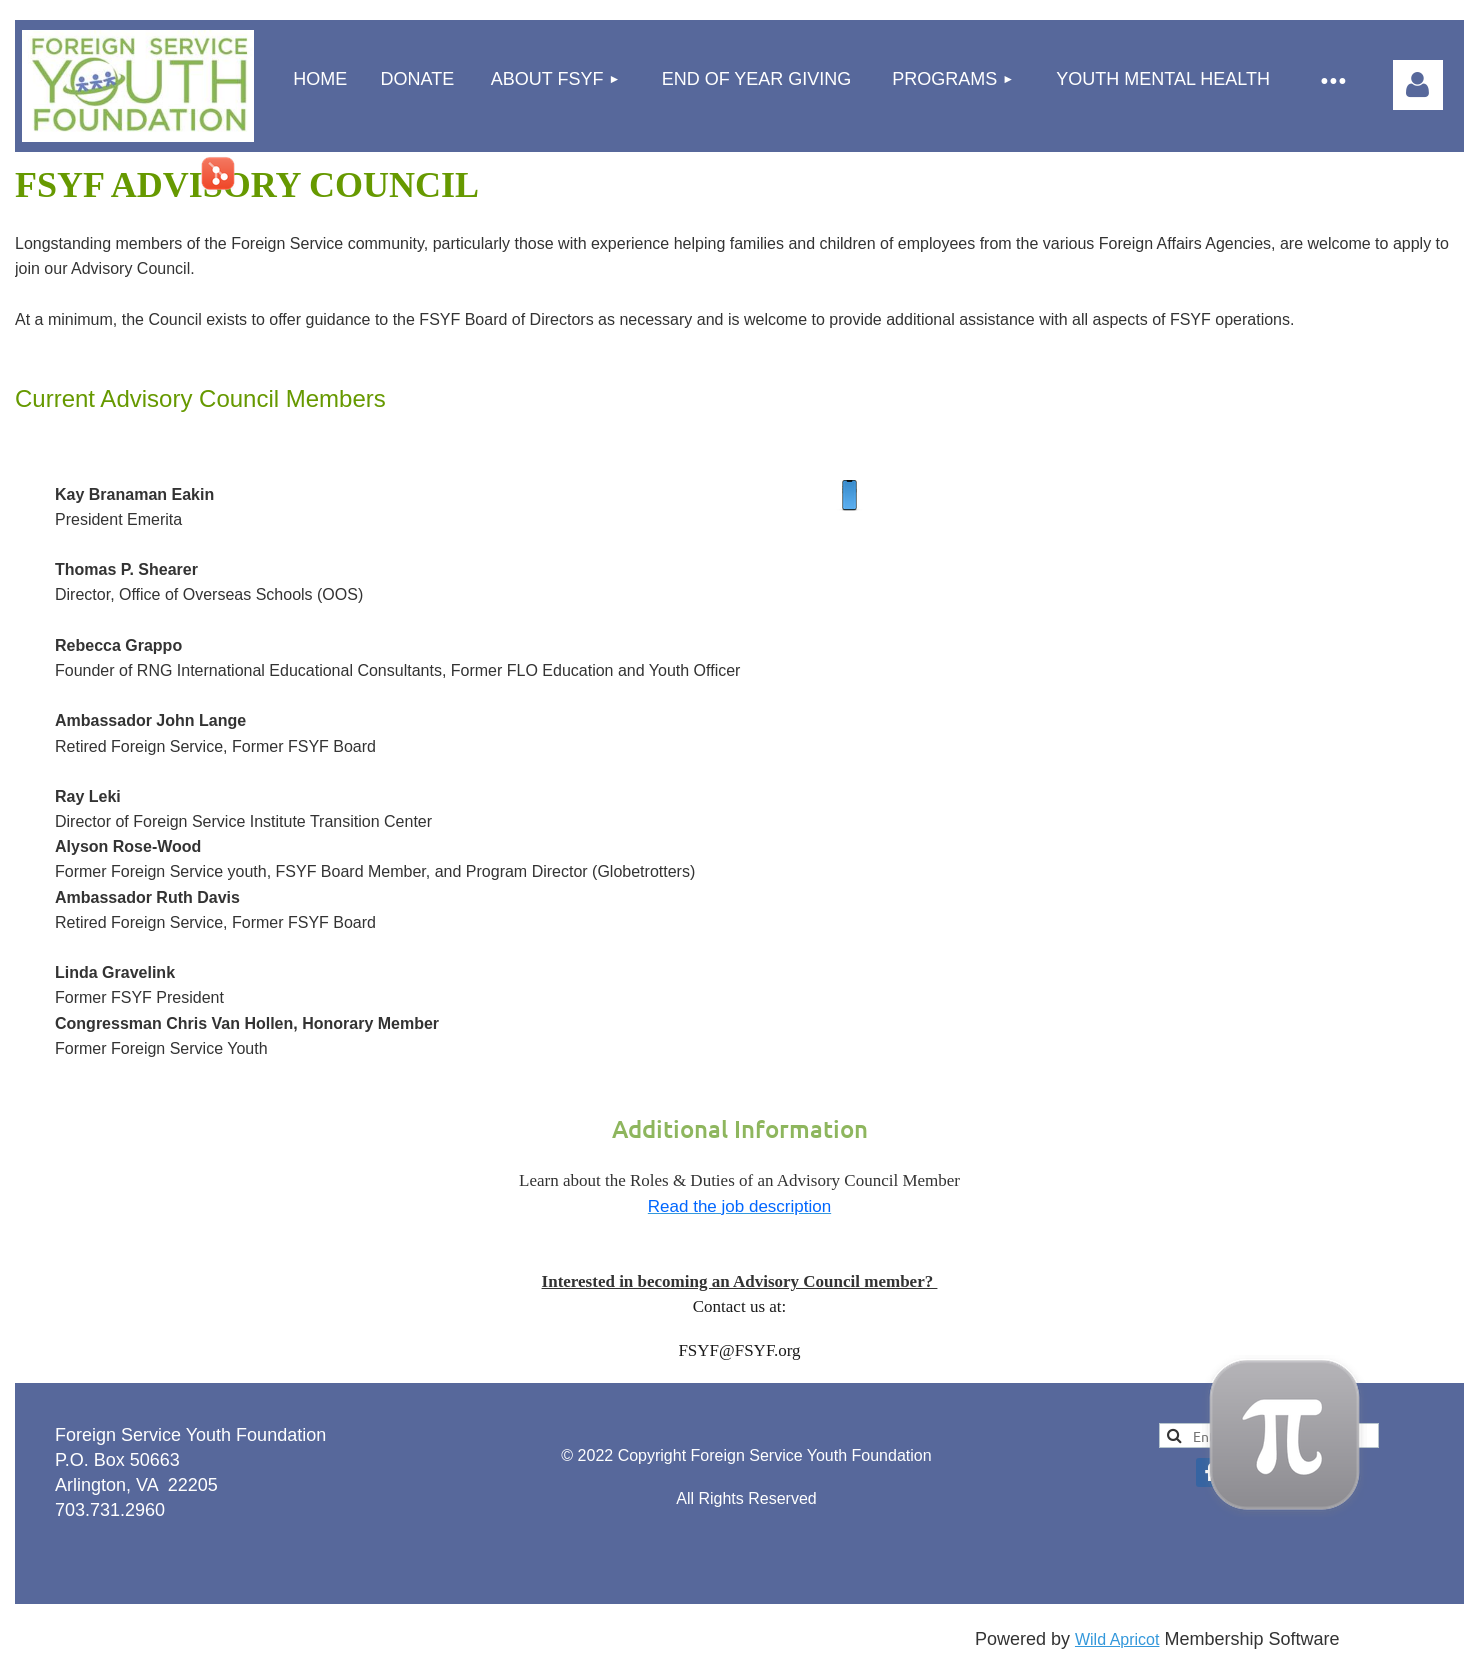 The image size is (1479, 1664). I want to click on iPhone 13 device icon, so click(849, 495).